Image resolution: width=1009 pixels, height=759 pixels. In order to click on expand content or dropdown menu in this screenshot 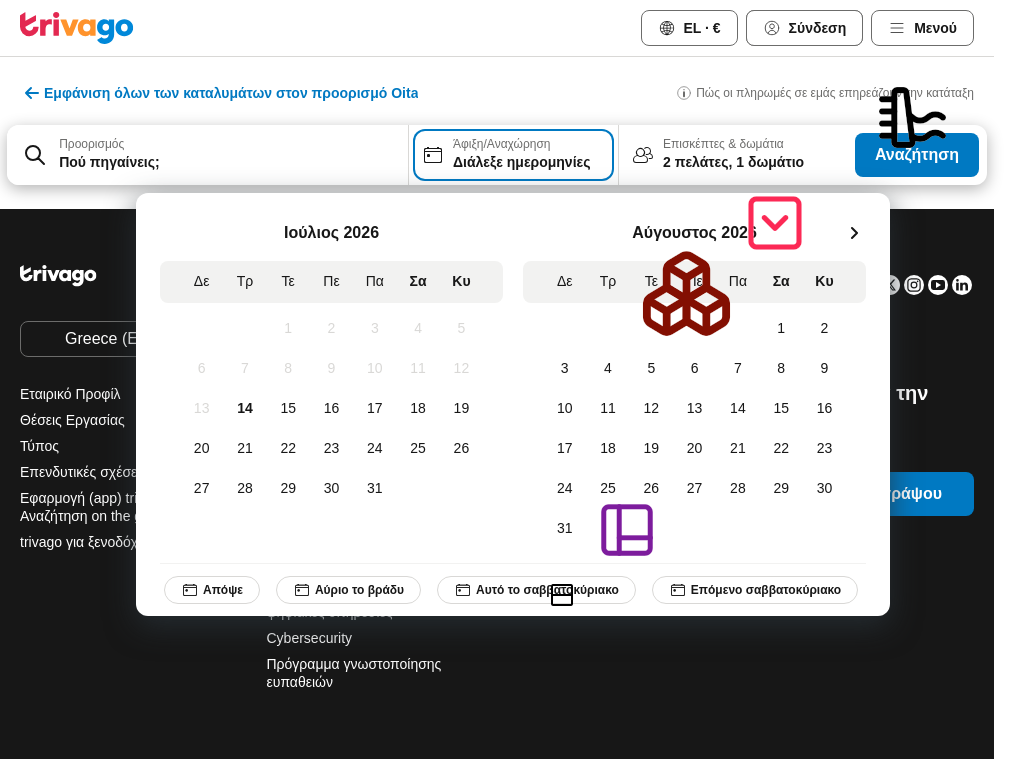, I will do `click(775, 223)`.